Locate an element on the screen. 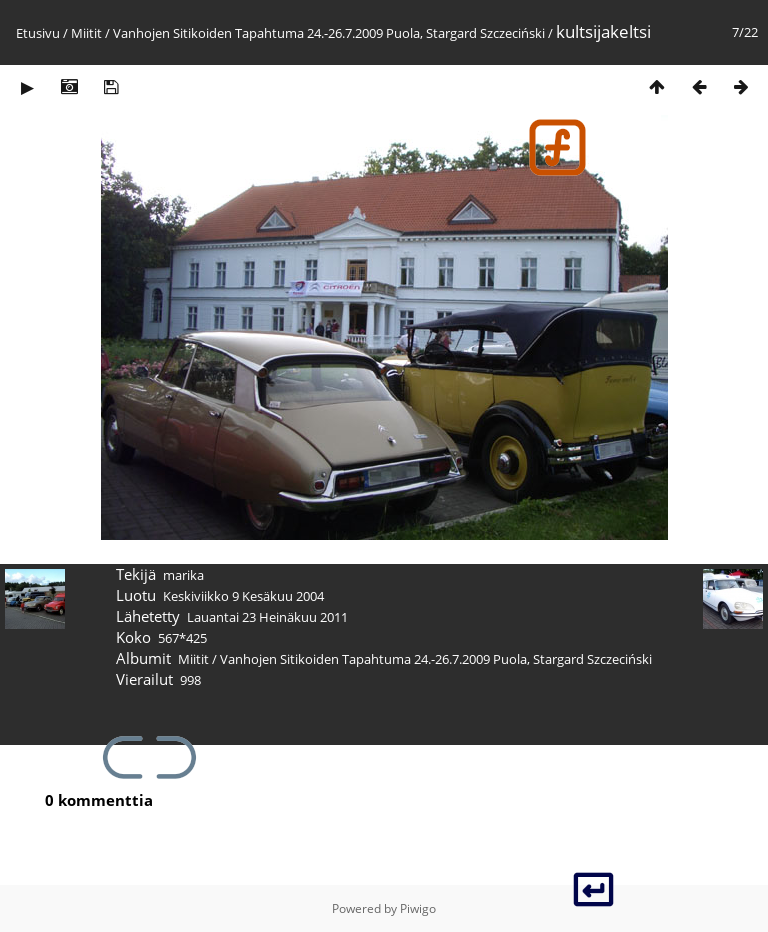 This screenshot has width=768, height=932. unlink or break a connected item is located at coordinates (149, 757).